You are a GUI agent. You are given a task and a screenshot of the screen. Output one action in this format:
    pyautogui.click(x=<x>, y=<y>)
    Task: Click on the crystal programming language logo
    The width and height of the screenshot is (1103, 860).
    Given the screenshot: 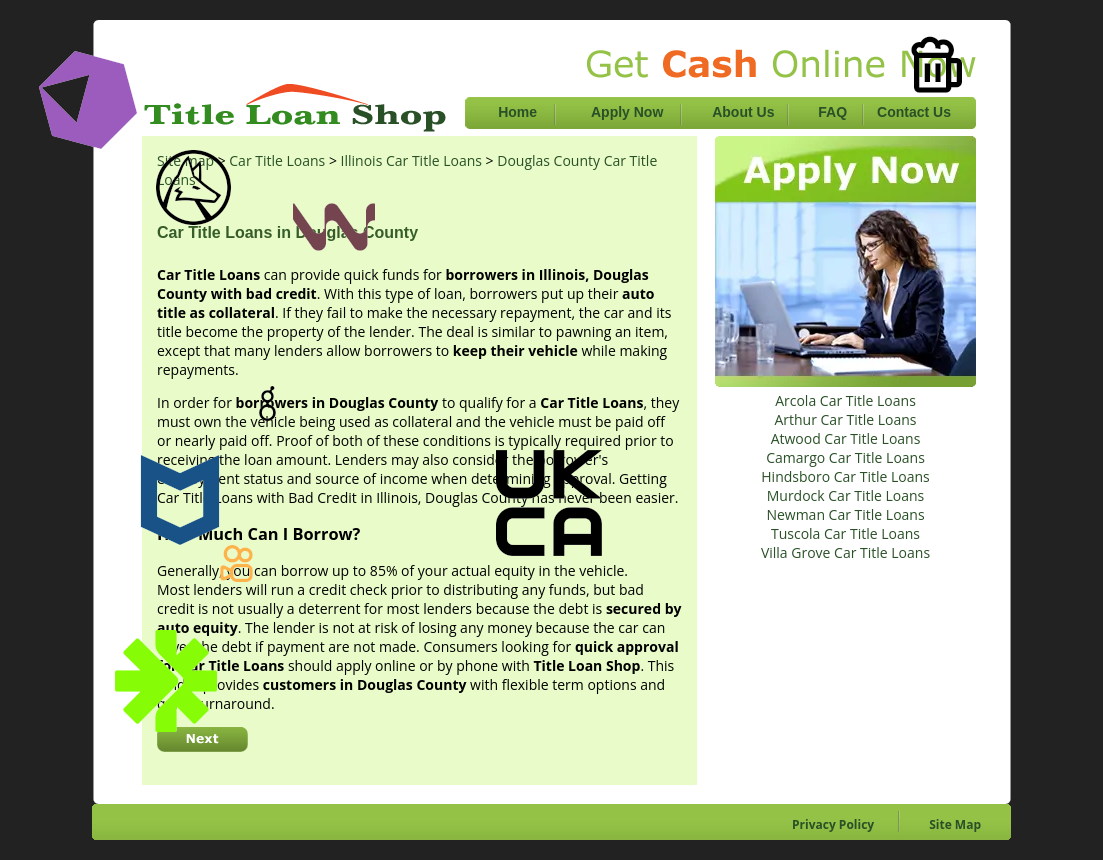 What is the action you would take?
    pyautogui.click(x=88, y=100)
    